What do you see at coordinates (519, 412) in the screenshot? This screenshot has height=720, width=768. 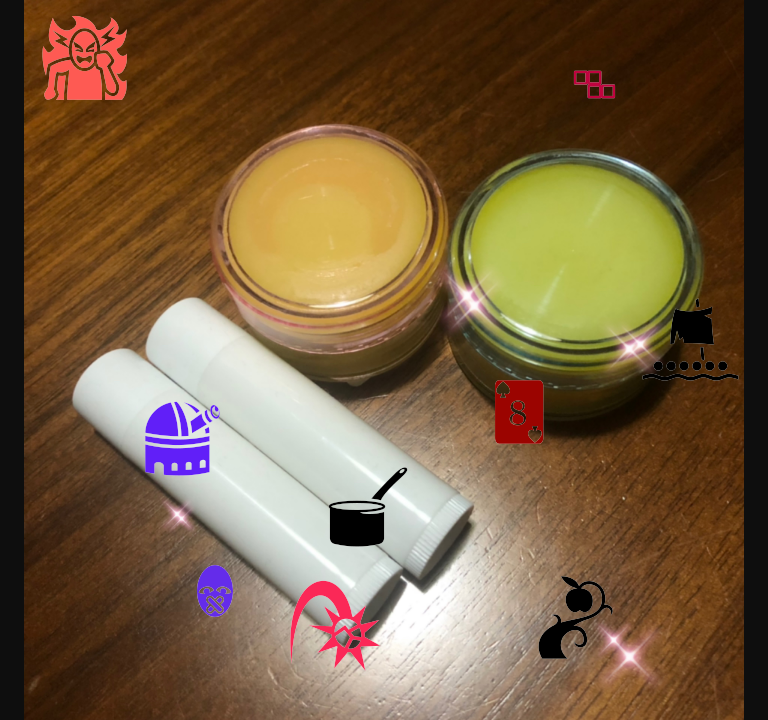 I see `select the 8 of spades card` at bounding box center [519, 412].